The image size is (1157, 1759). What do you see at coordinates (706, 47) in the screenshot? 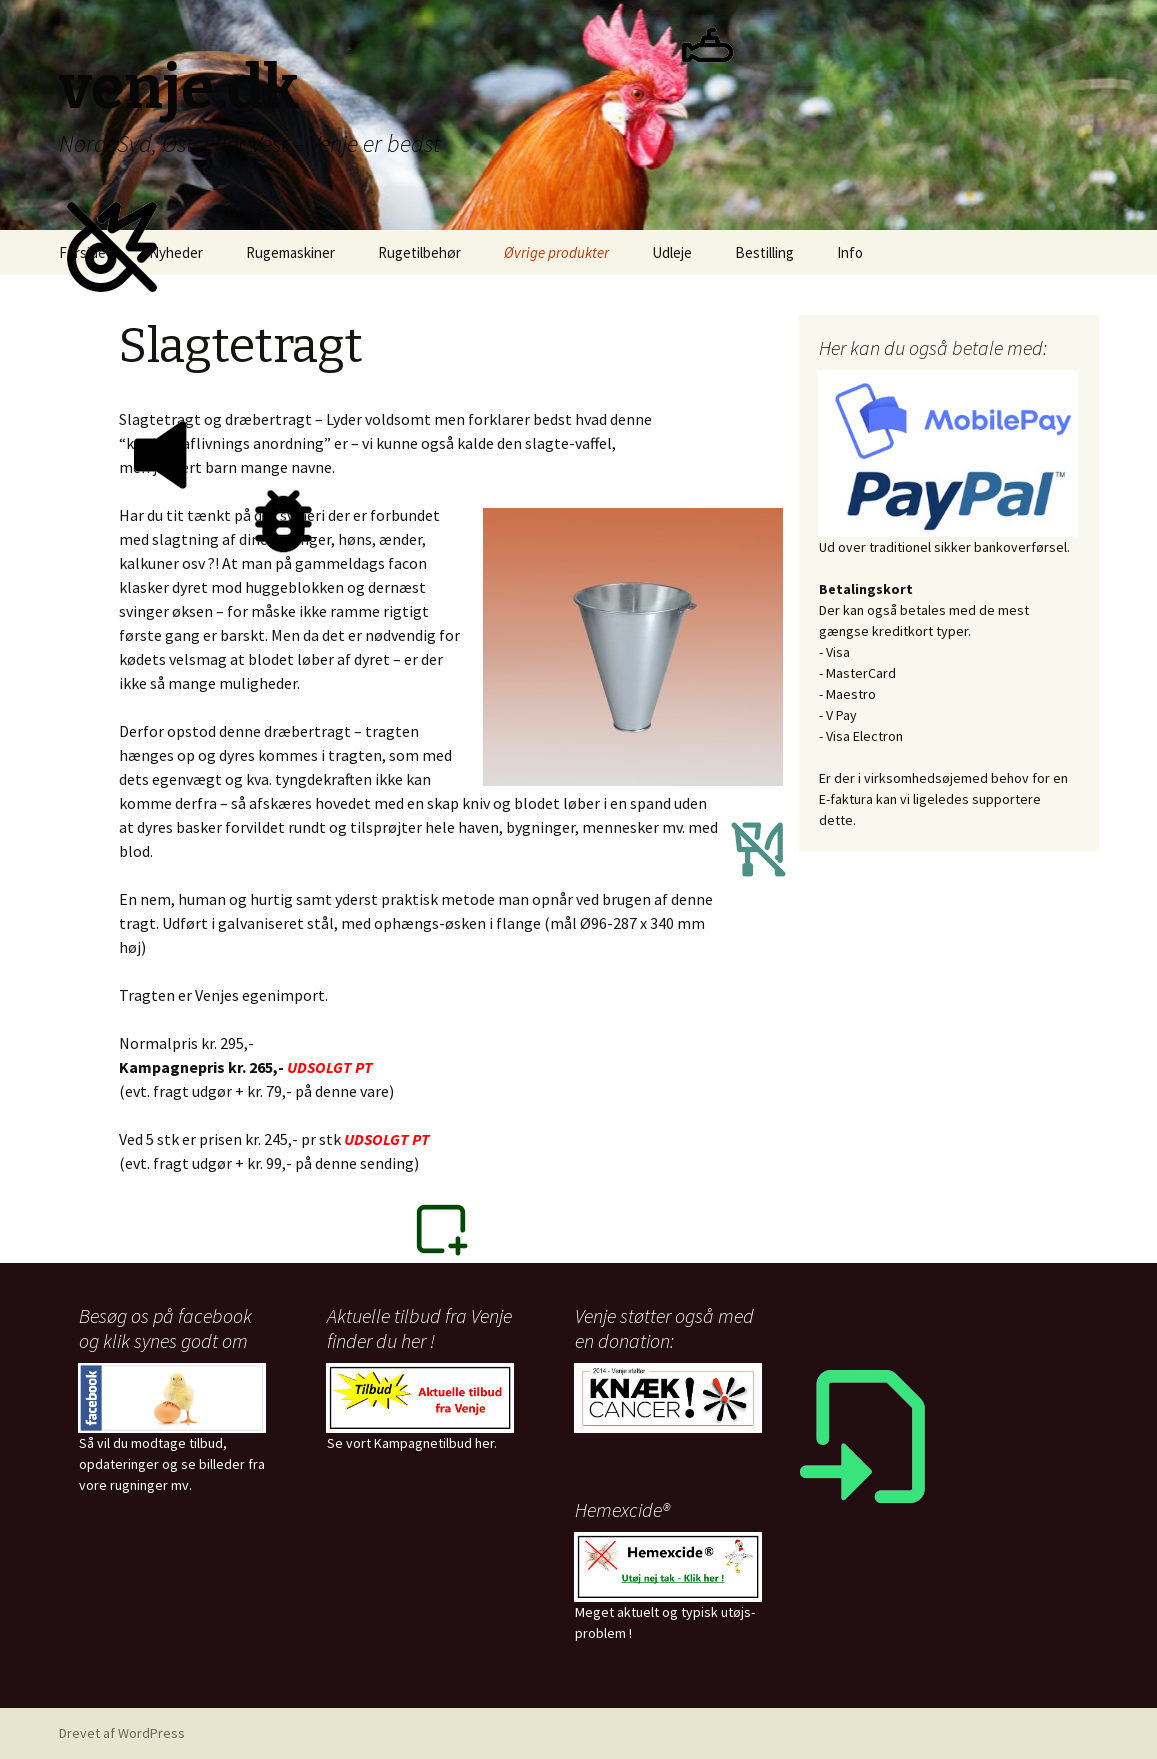
I see `navigate to underwater or submarine-related content` at bounding box center [706, 47].